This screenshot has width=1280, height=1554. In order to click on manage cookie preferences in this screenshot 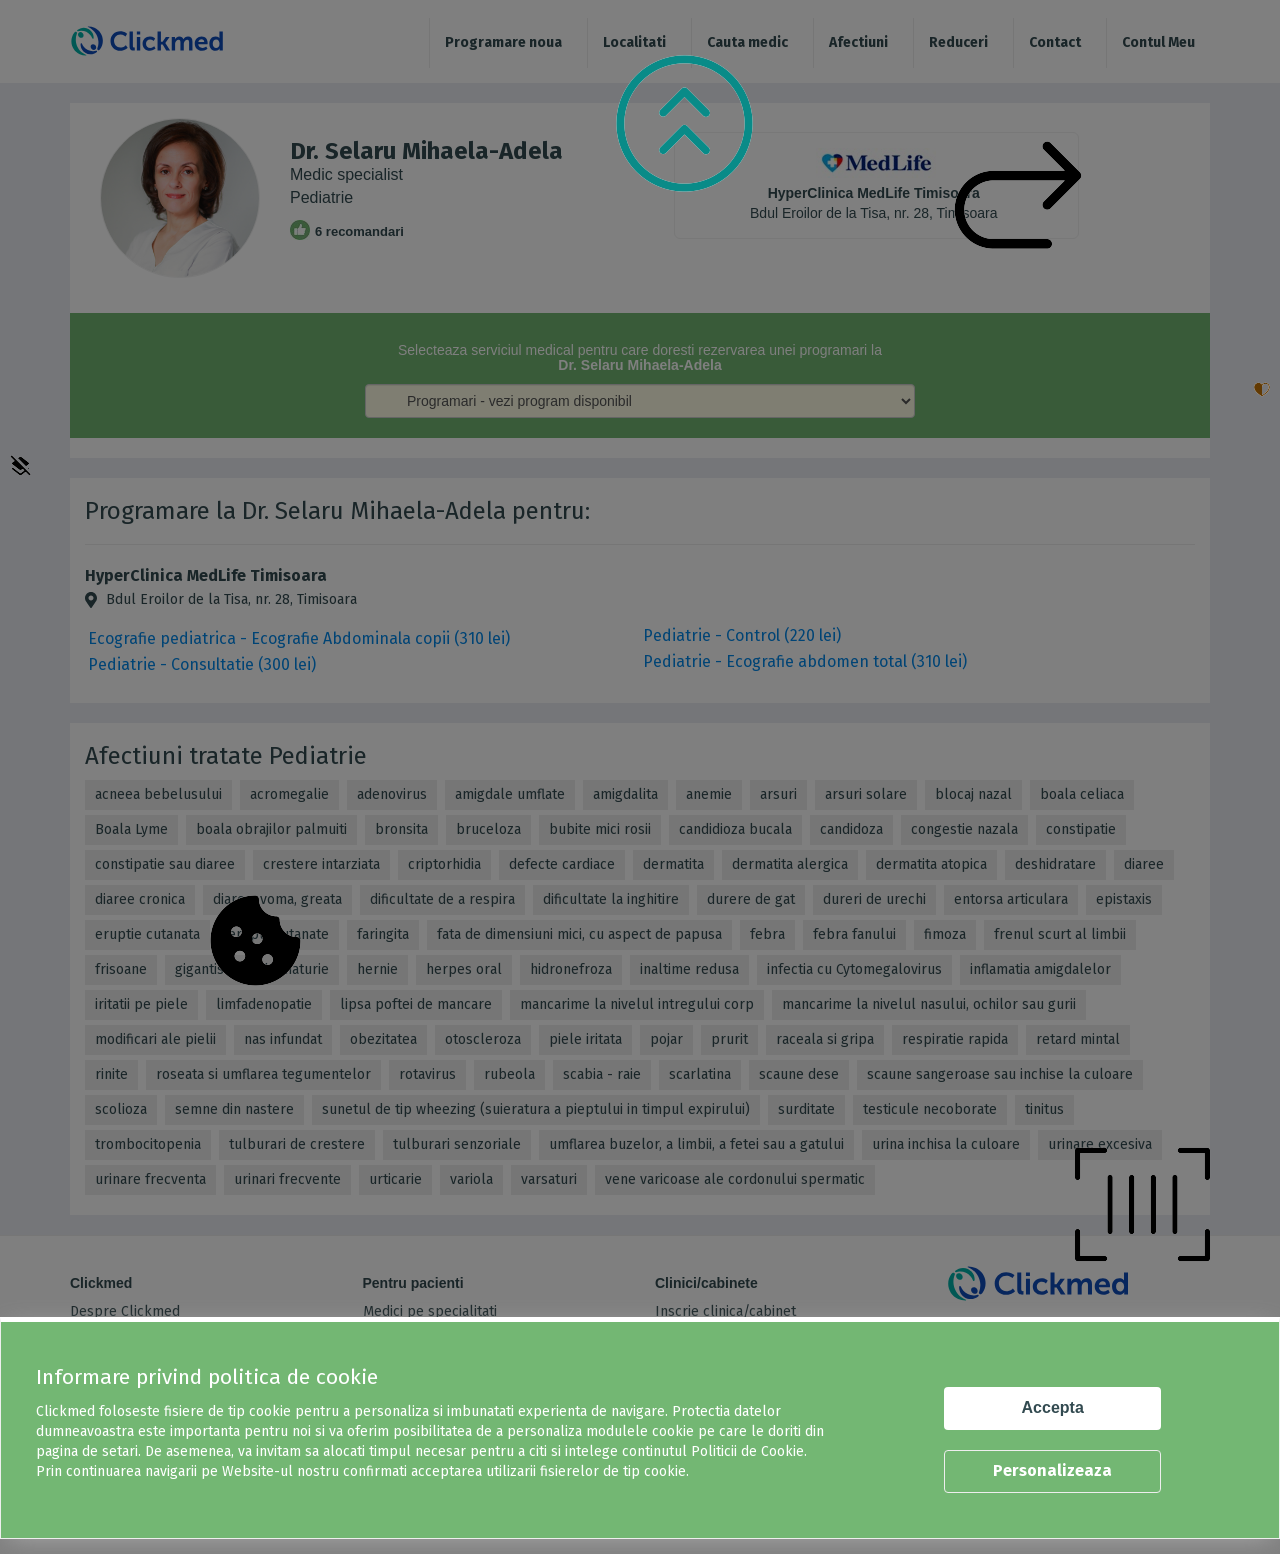, I will do `click(255, 940)`.